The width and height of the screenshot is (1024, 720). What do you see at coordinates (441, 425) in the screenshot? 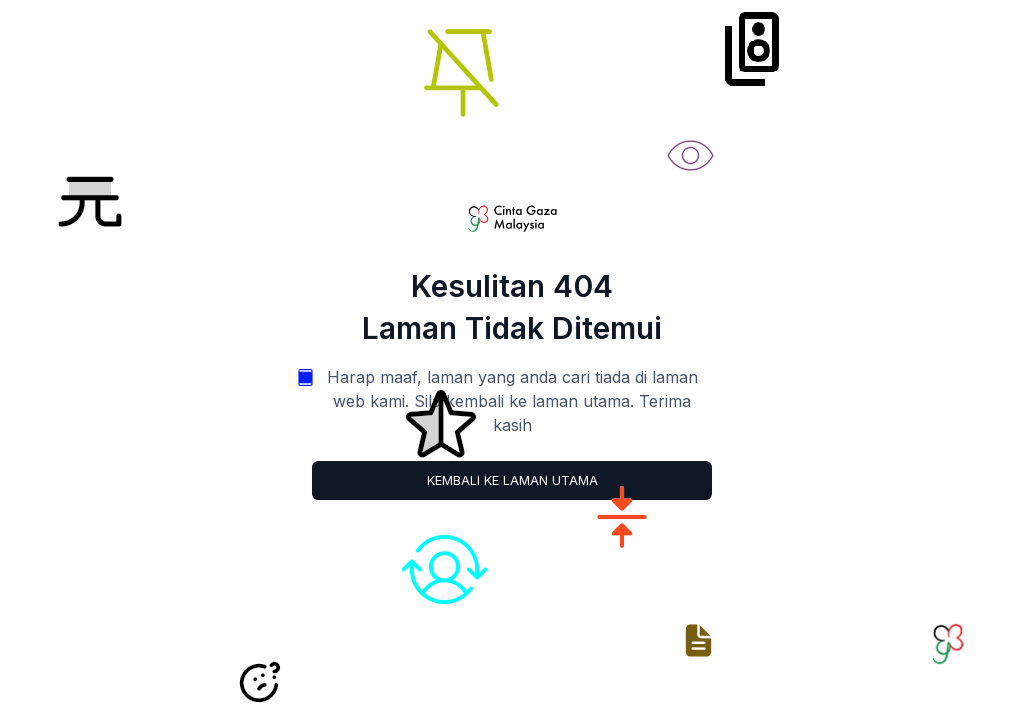
I see `indicates a partial or half-star rating` at bounding box center [441, 425].